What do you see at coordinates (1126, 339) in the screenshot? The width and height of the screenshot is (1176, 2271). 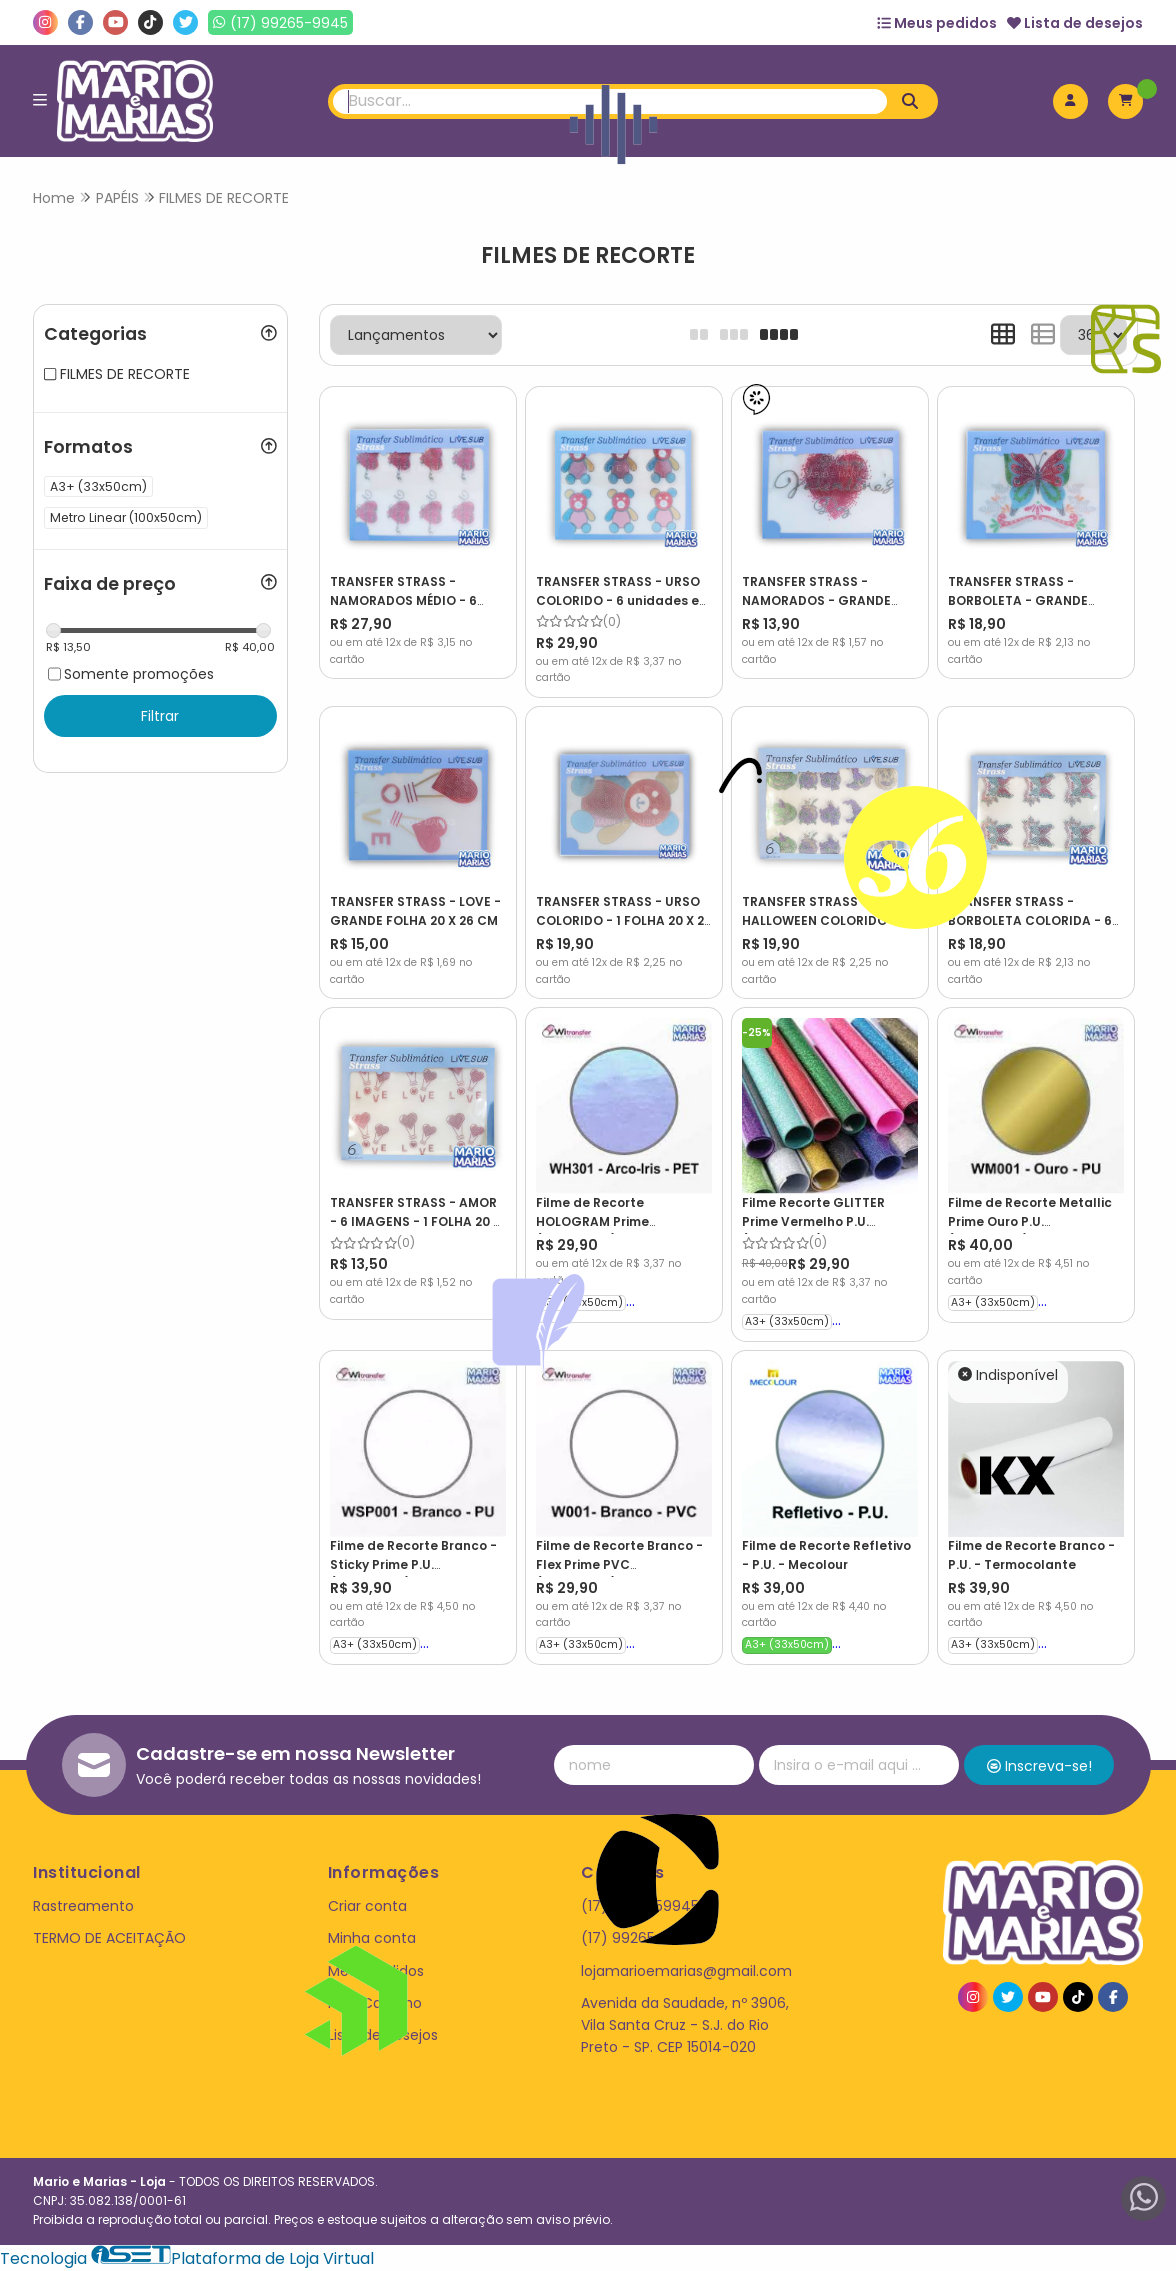 I see `visit the Spyderide website or app` at bounding box center [1126, 339].